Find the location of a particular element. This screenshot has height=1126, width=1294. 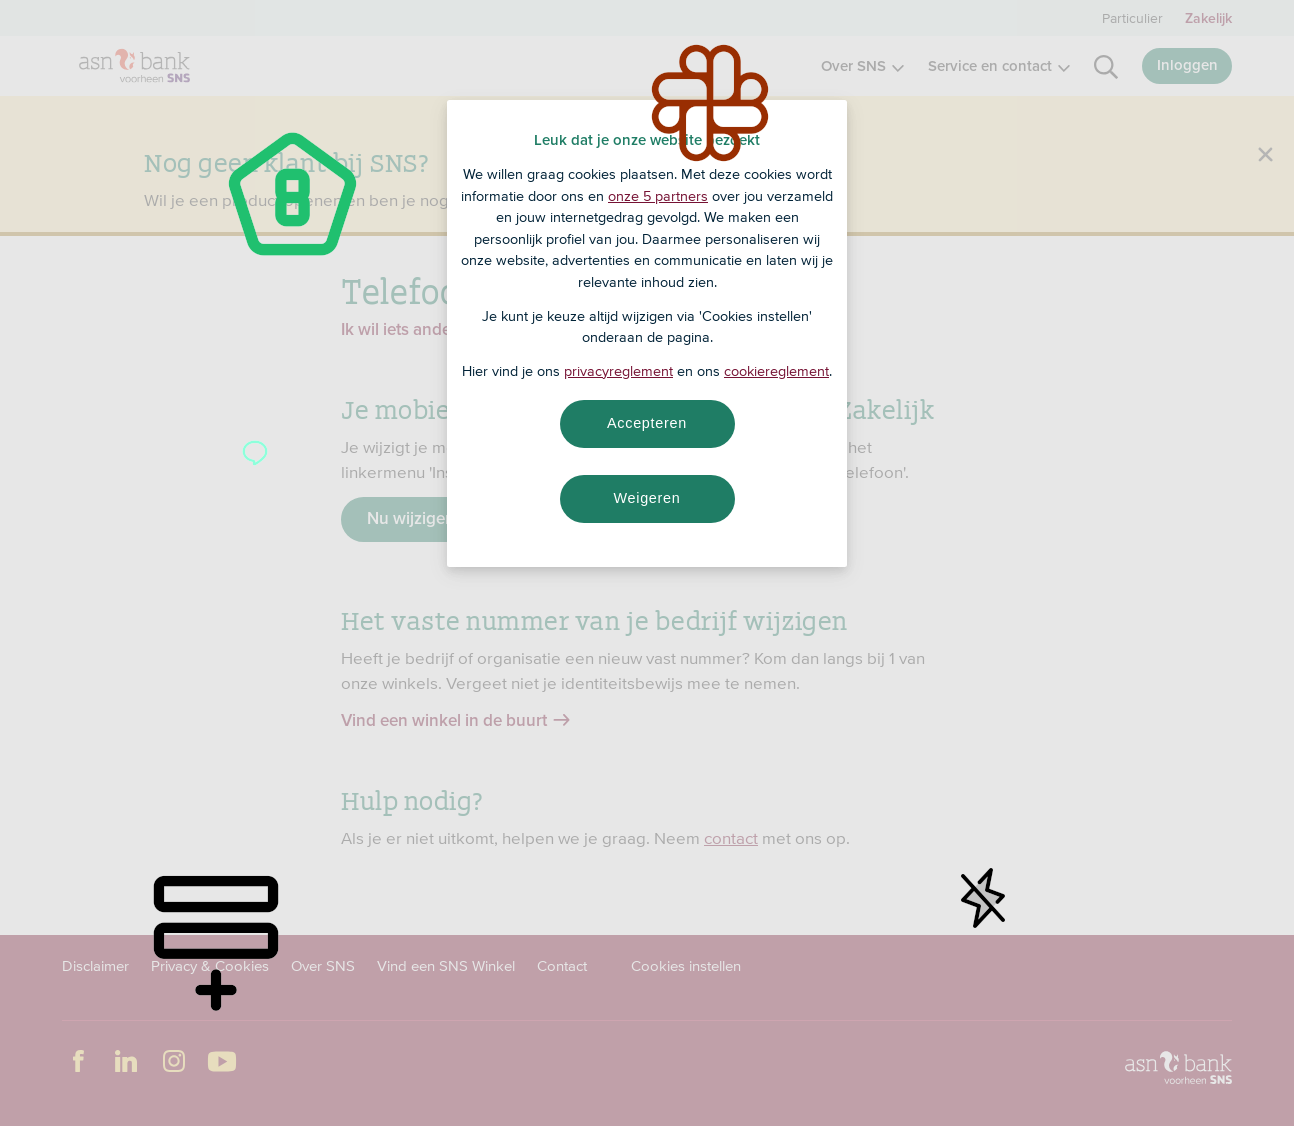

open LINE messaging app is located at coordinates (255, 453).